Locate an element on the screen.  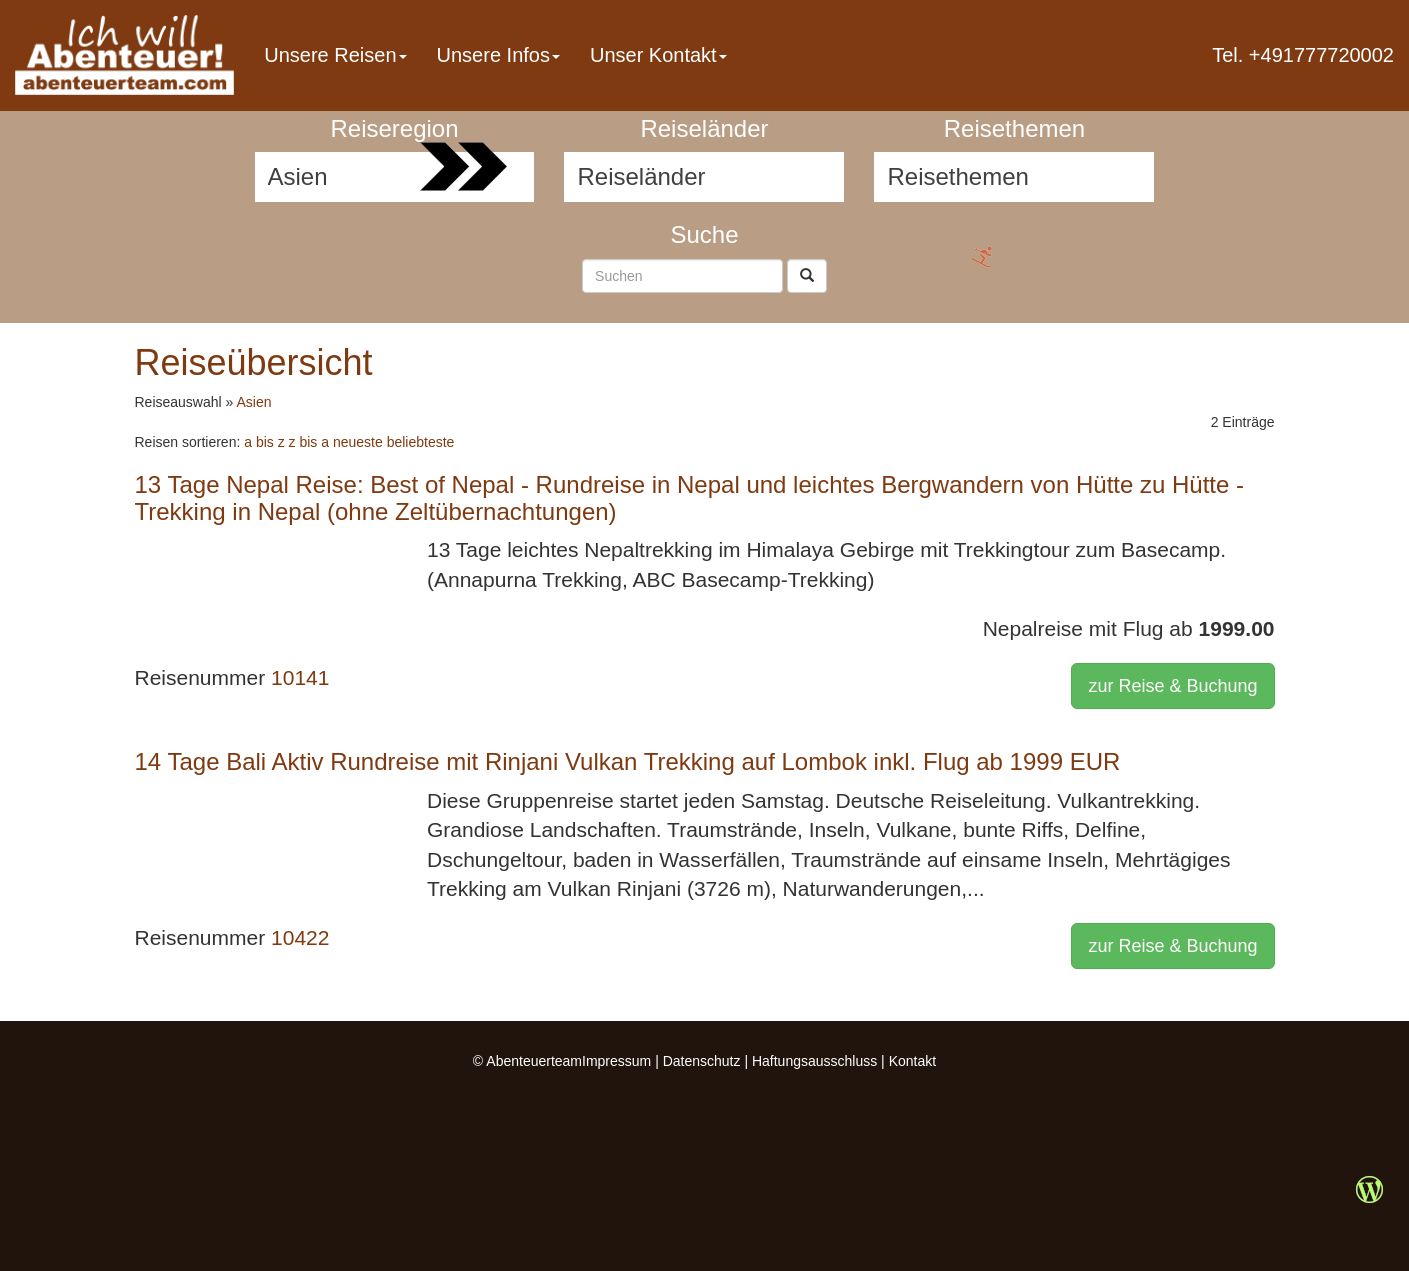
inertia.js framework logo is located at coordinates (463, 166).